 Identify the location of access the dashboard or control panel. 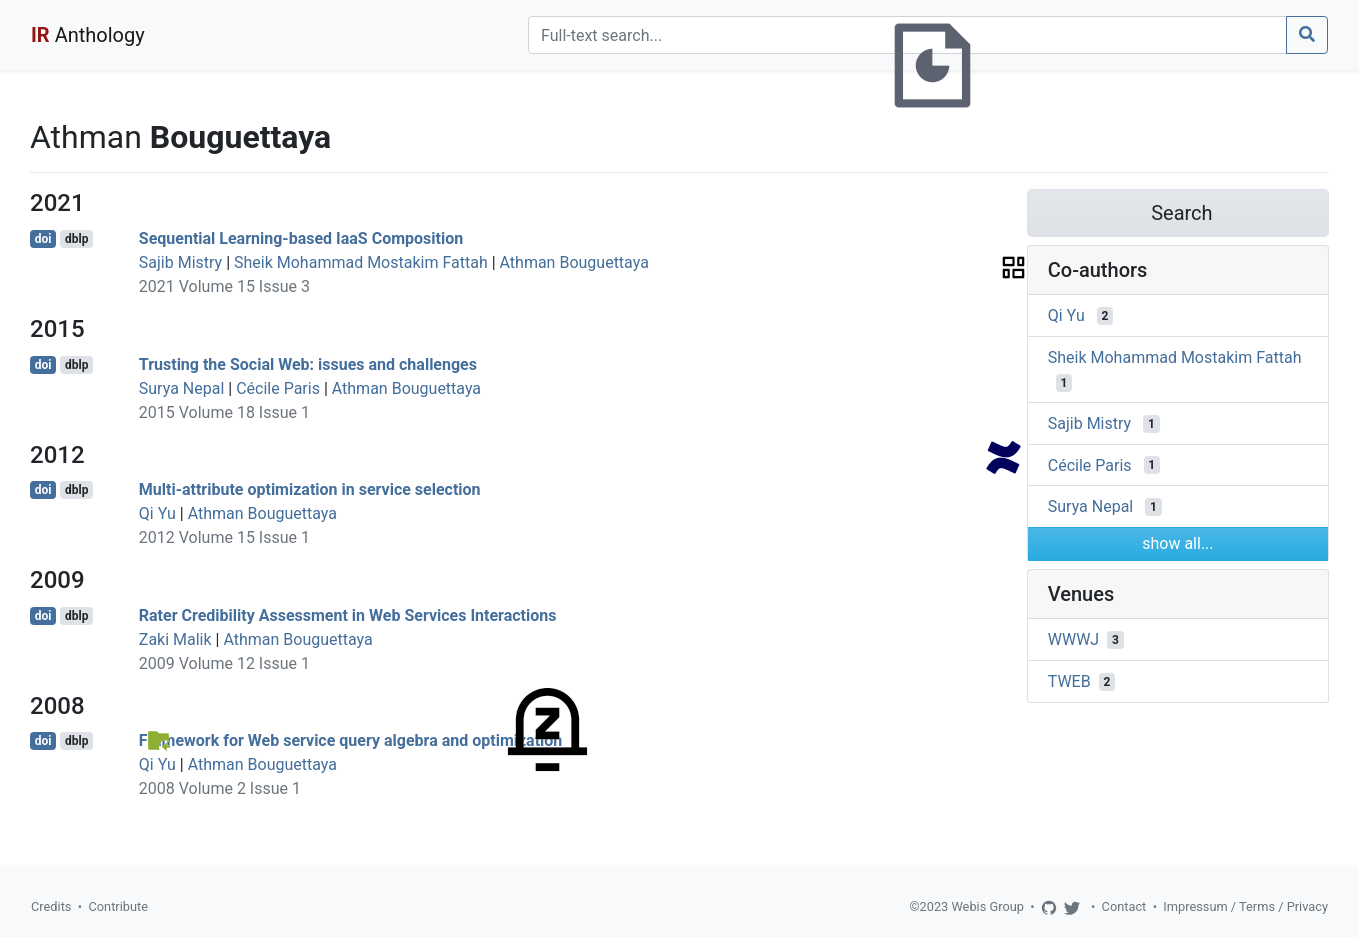
(1013, 267).